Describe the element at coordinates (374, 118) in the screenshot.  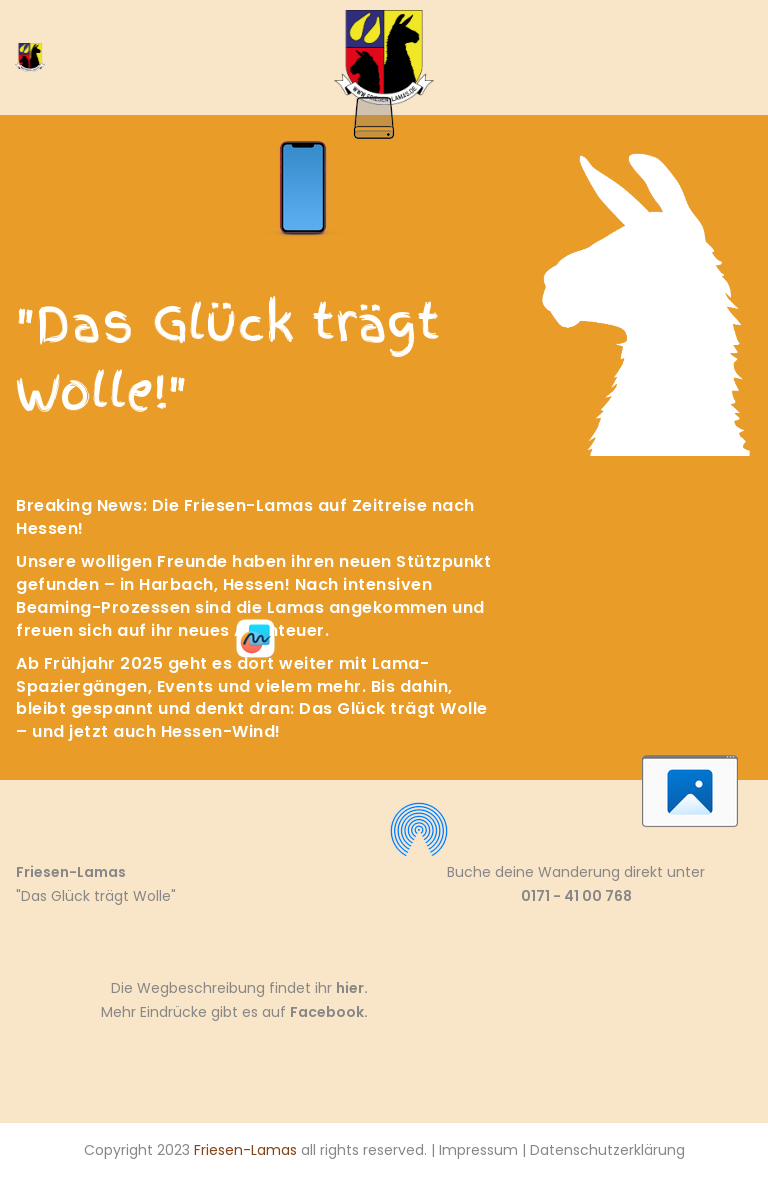
I see `access external drive in sidebar` at that location.